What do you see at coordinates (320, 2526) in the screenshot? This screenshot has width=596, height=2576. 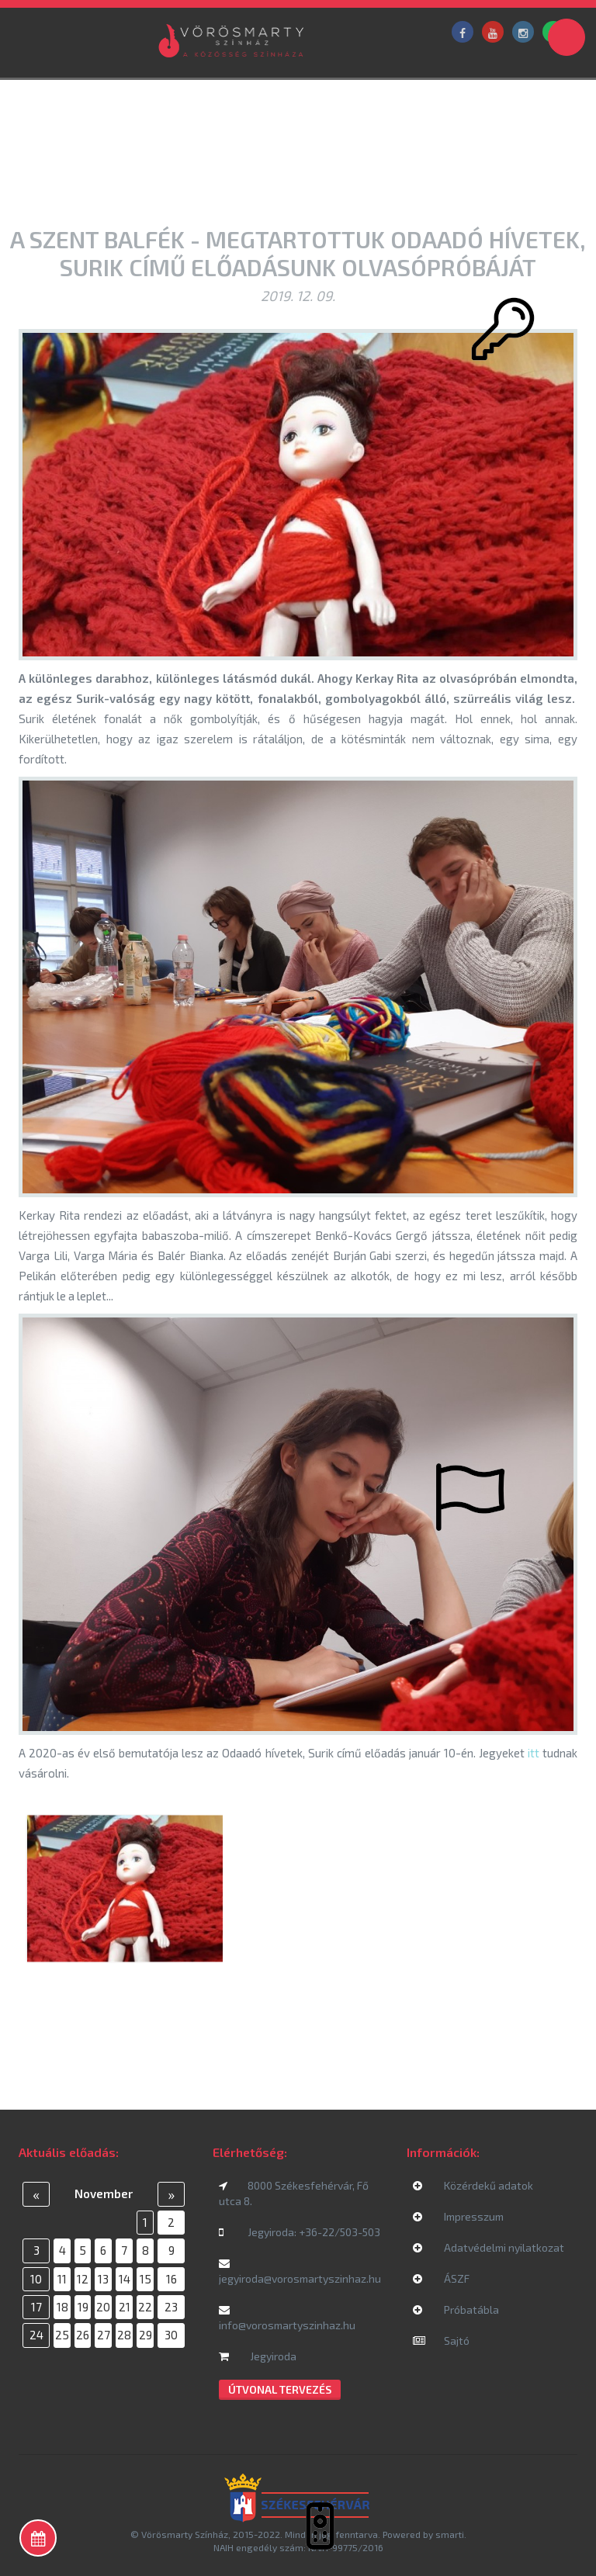 I see `access remote control settings` at bounding box center [320, 2526].